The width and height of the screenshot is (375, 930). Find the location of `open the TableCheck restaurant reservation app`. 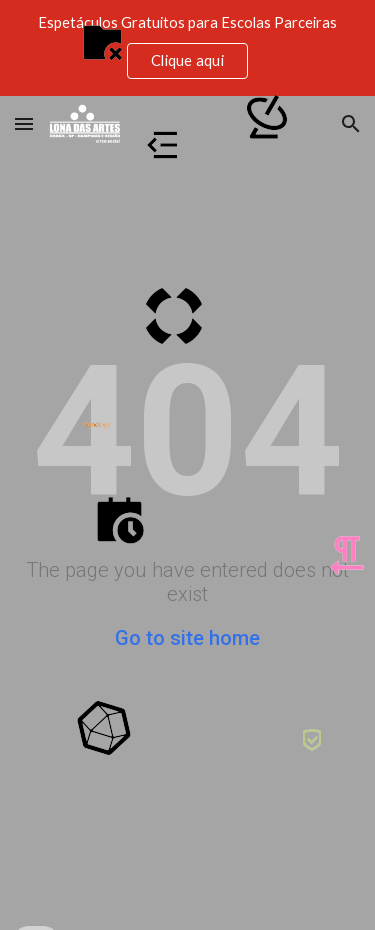

open the TableCheck restaurant reservation app is located at coordinates (174, 316).